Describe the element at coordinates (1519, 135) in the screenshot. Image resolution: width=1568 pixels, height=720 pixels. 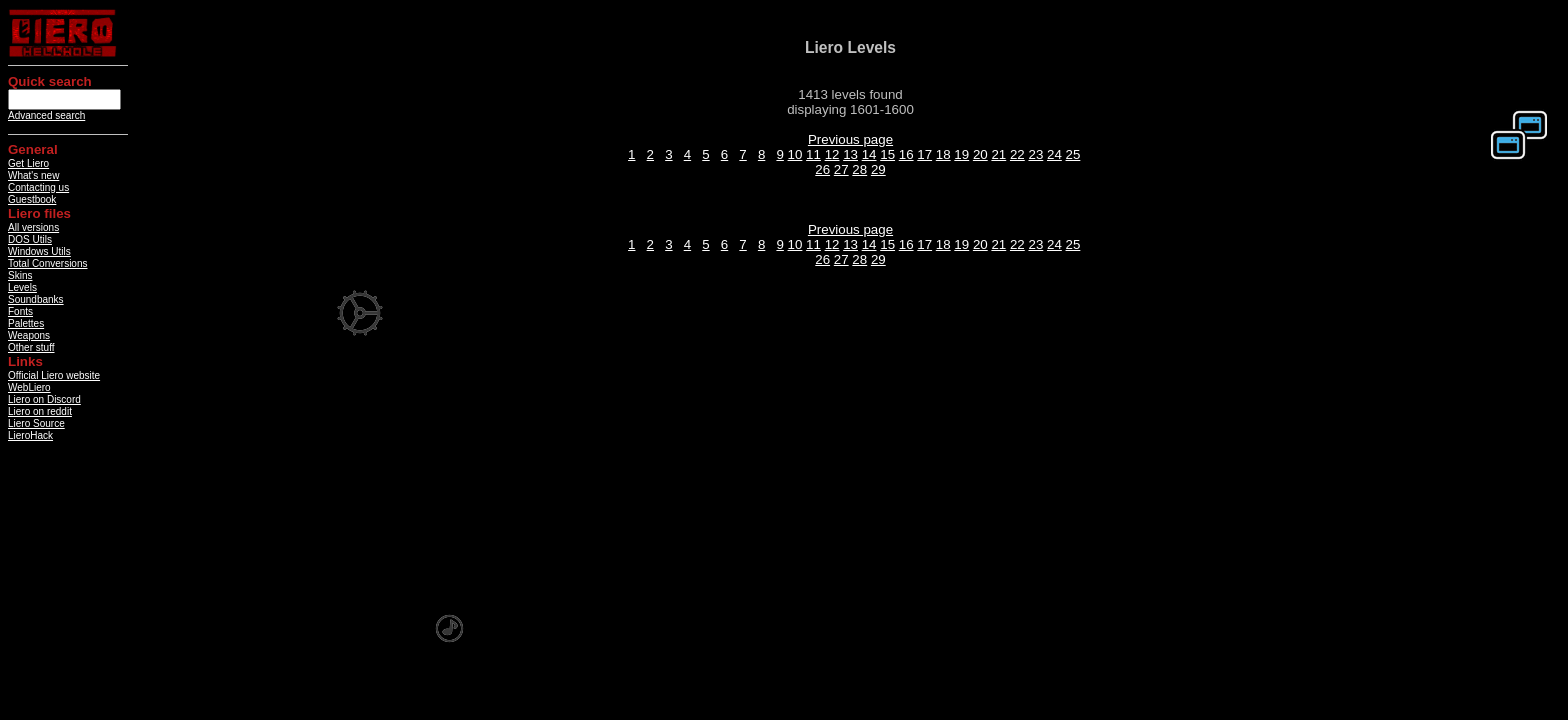
I see `duplicate display mode enabled` at that location.